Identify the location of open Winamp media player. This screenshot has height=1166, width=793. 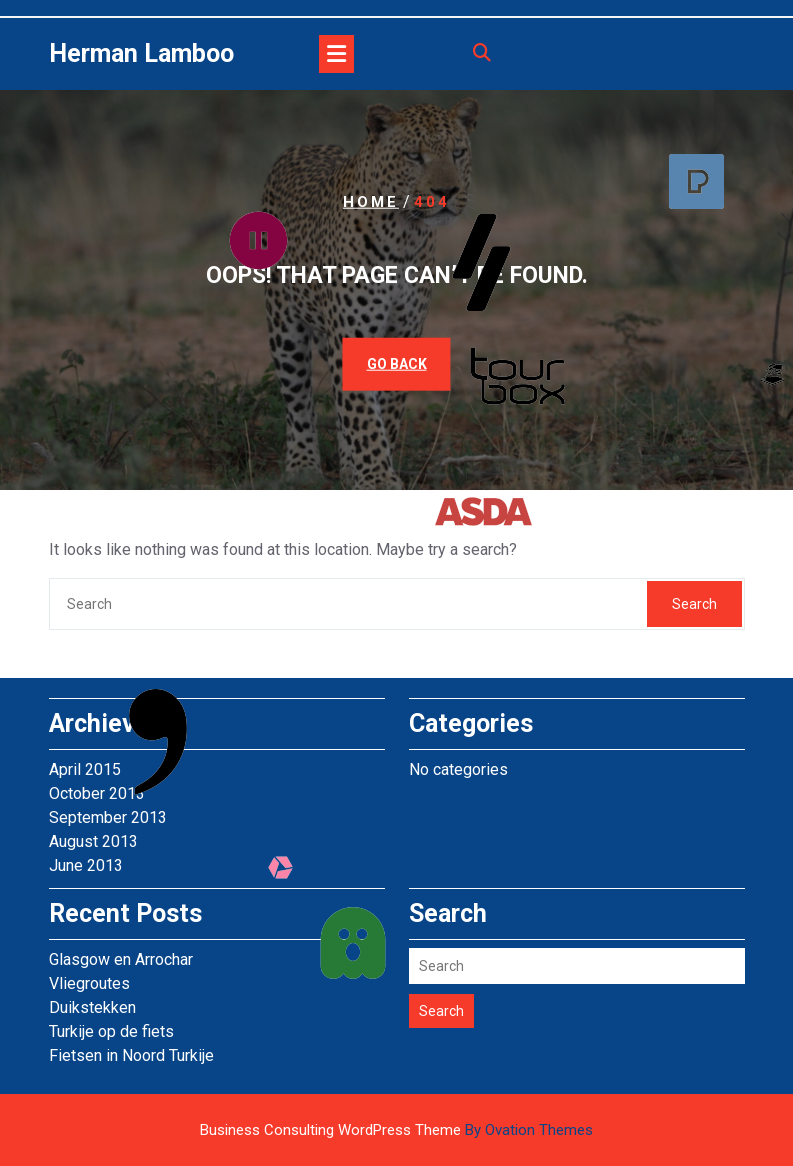
(481, 262).